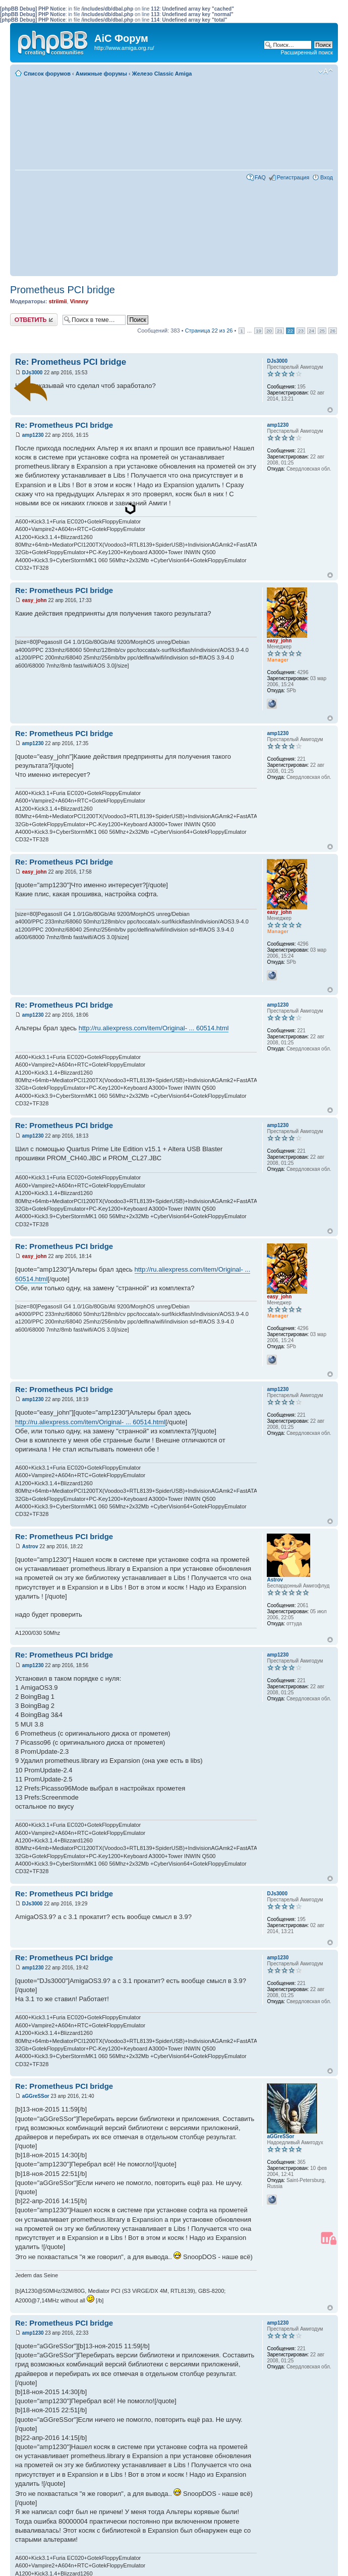 This screenshot has height=2576, width=348. Describe the element at coordinates (32, 388) in the screenshot. I see `reply to a message or email` at that location.